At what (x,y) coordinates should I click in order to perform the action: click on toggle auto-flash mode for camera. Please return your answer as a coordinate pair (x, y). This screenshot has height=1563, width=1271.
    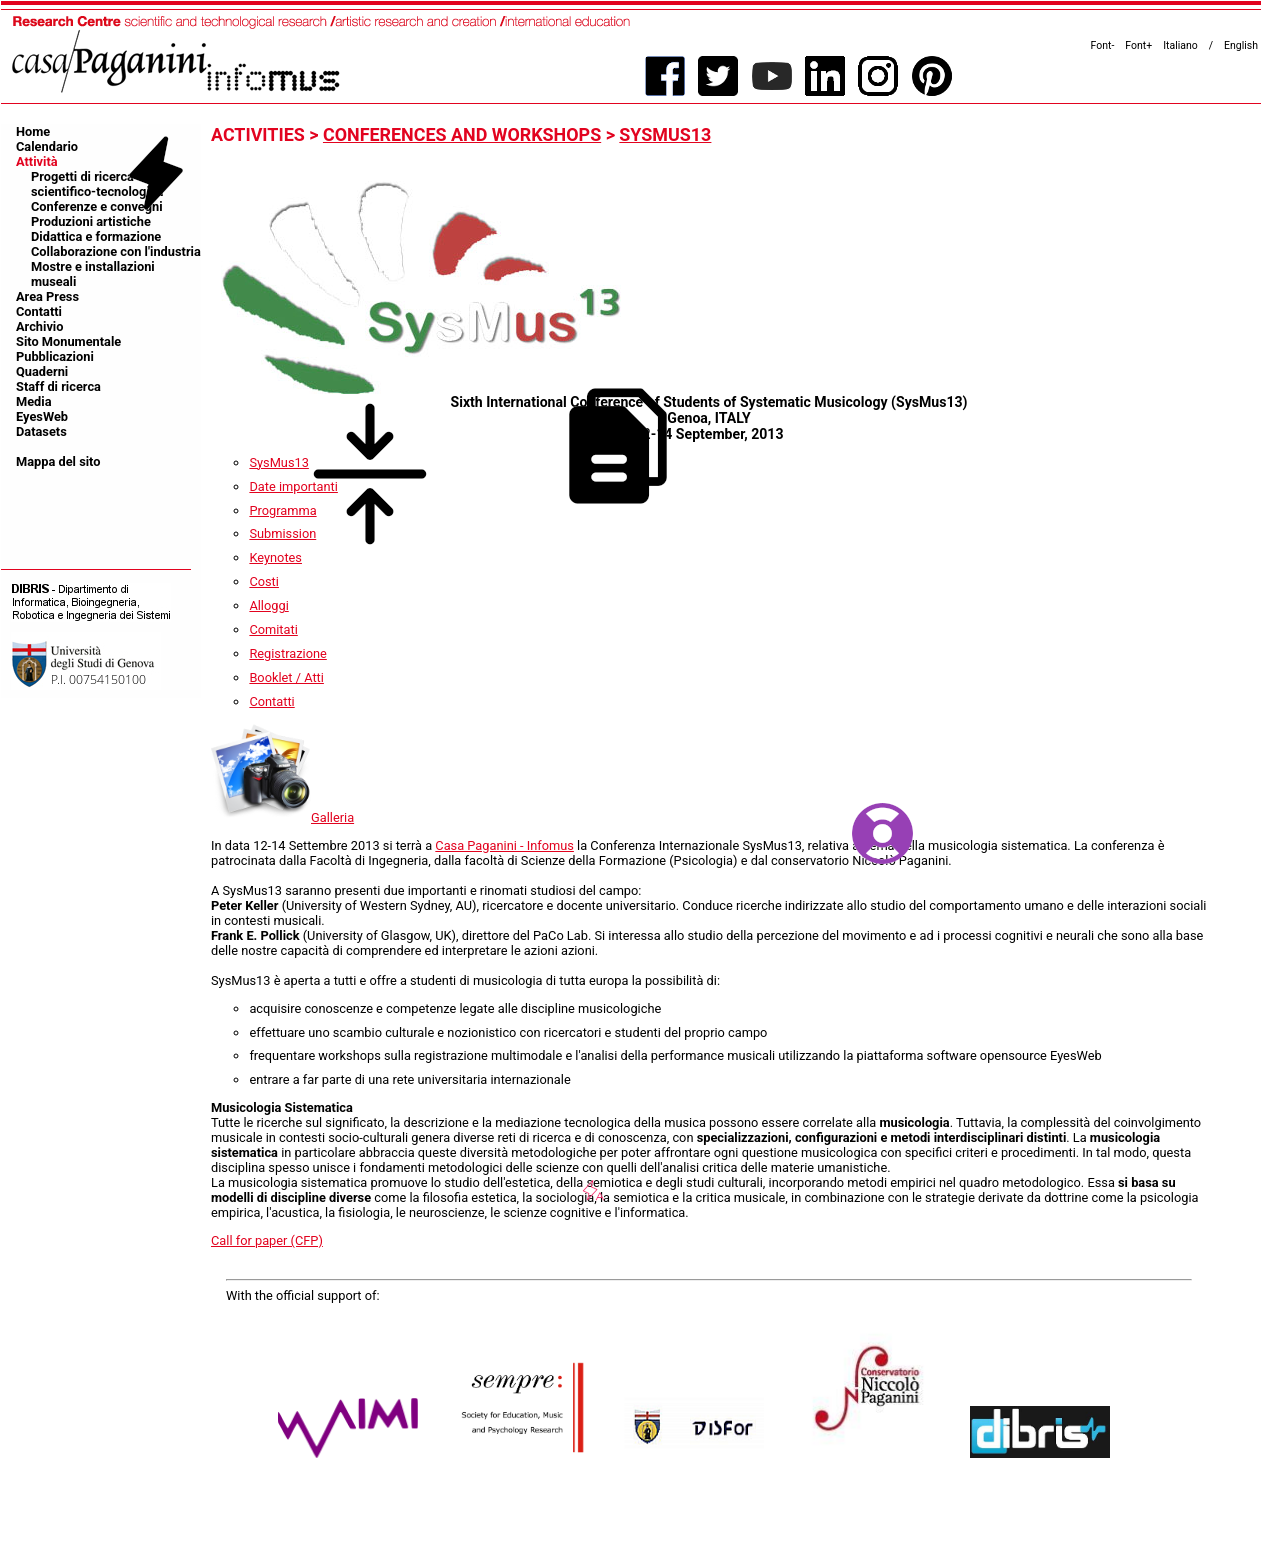
    Looking at the image, I should click on (593, 1191).